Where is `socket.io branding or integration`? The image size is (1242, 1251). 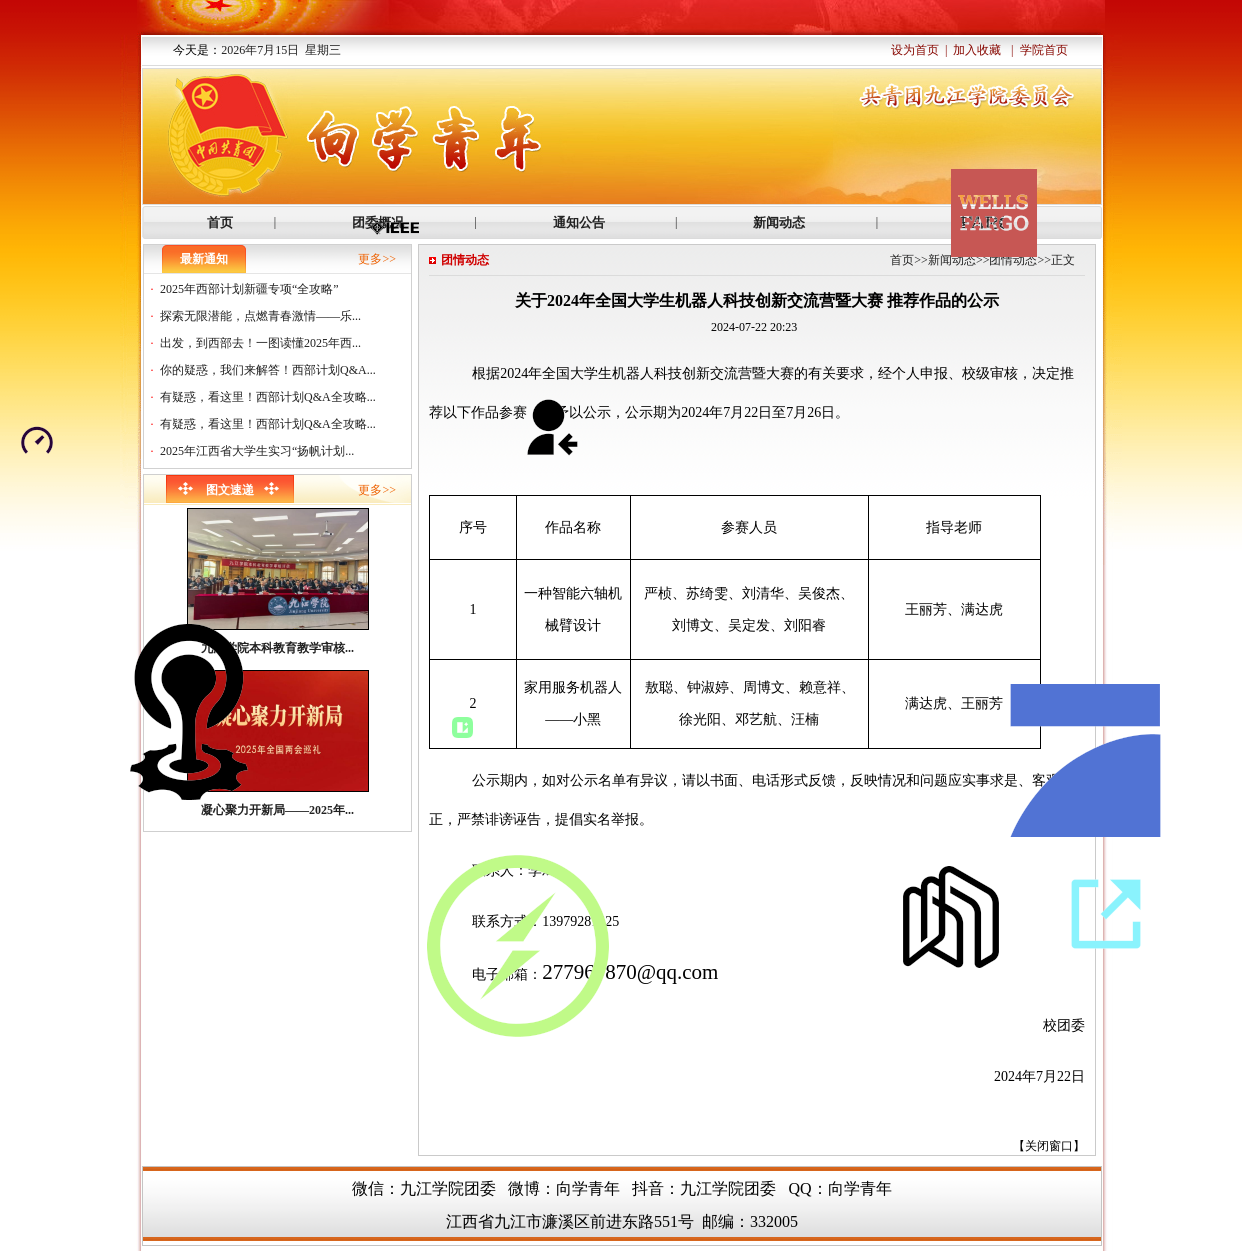 socket.io branding or integration is located at coordinates (518, 946).